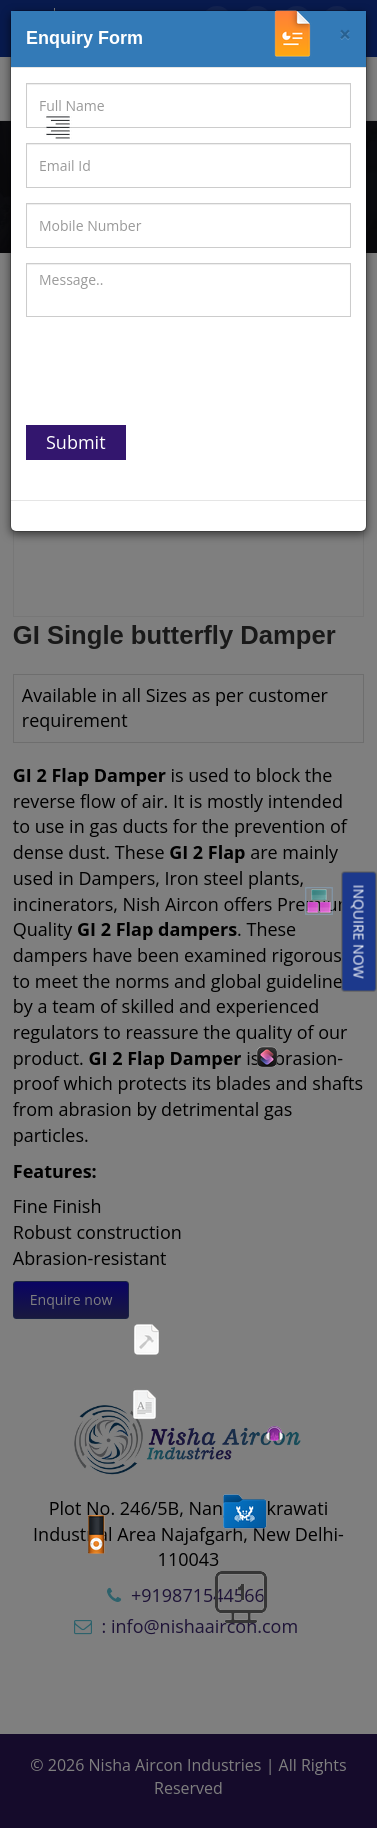 The image size is (377, 1828). What do you see at coordinates (146, 1339) in the screenshot?
I see `a cmake build configuration file` at bounding box center [146, 1339].